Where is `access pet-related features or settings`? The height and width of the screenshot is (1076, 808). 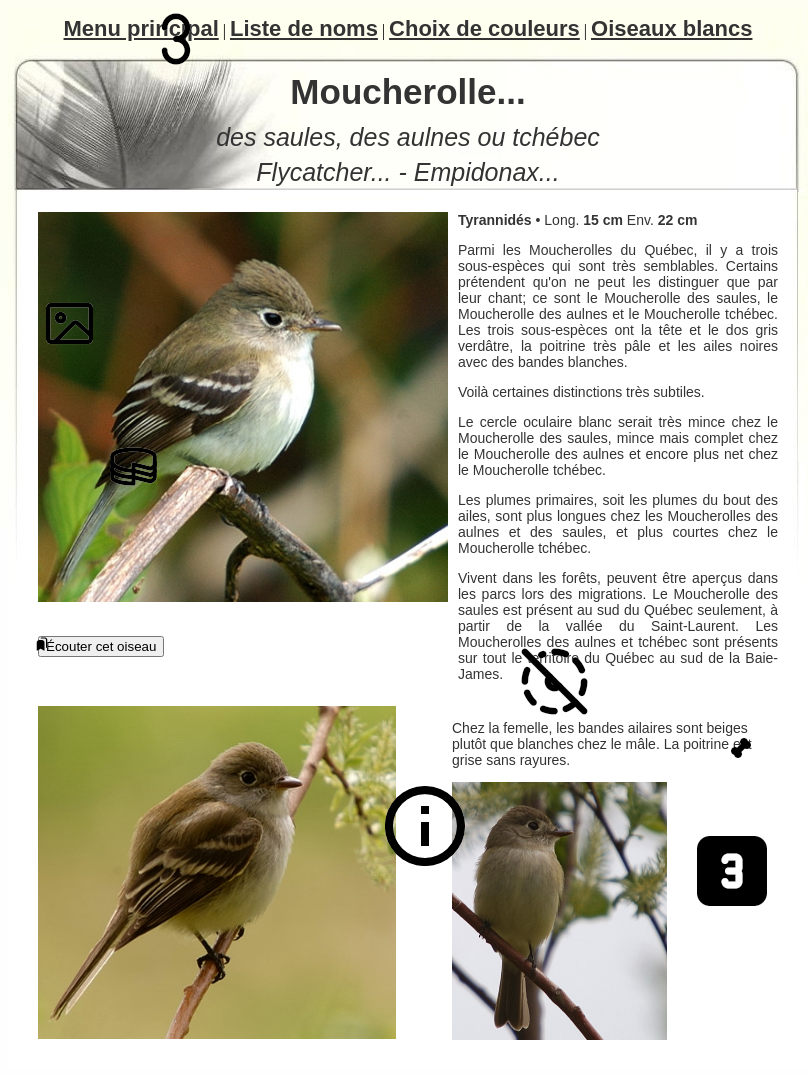
access pet-related features or settings is located at coordinates (741, 748).